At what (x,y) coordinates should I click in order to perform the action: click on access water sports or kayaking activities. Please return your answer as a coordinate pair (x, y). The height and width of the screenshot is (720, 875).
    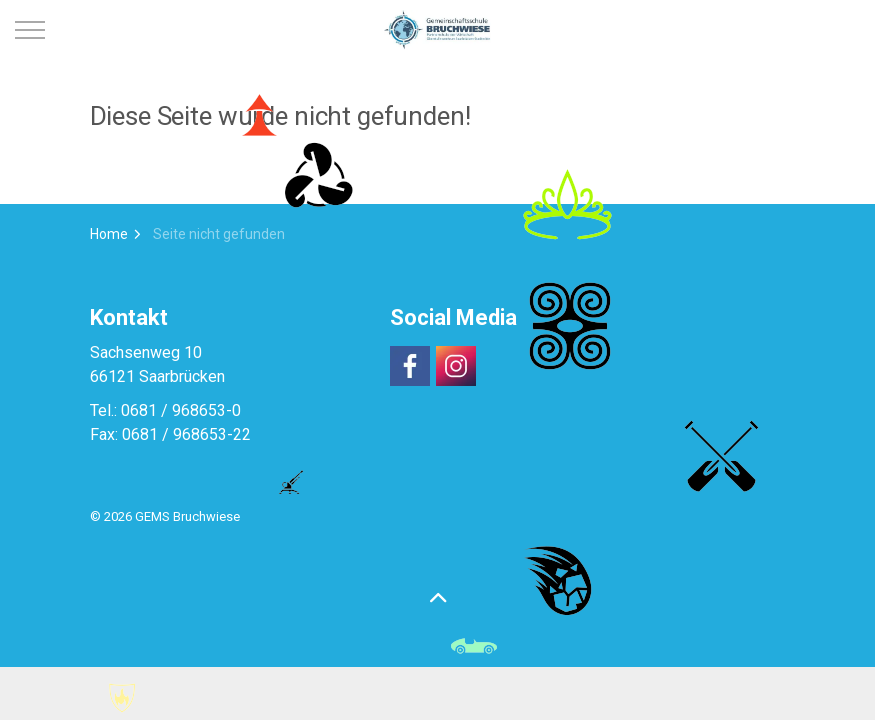
    Looking at the image, I should click on (721, 457).